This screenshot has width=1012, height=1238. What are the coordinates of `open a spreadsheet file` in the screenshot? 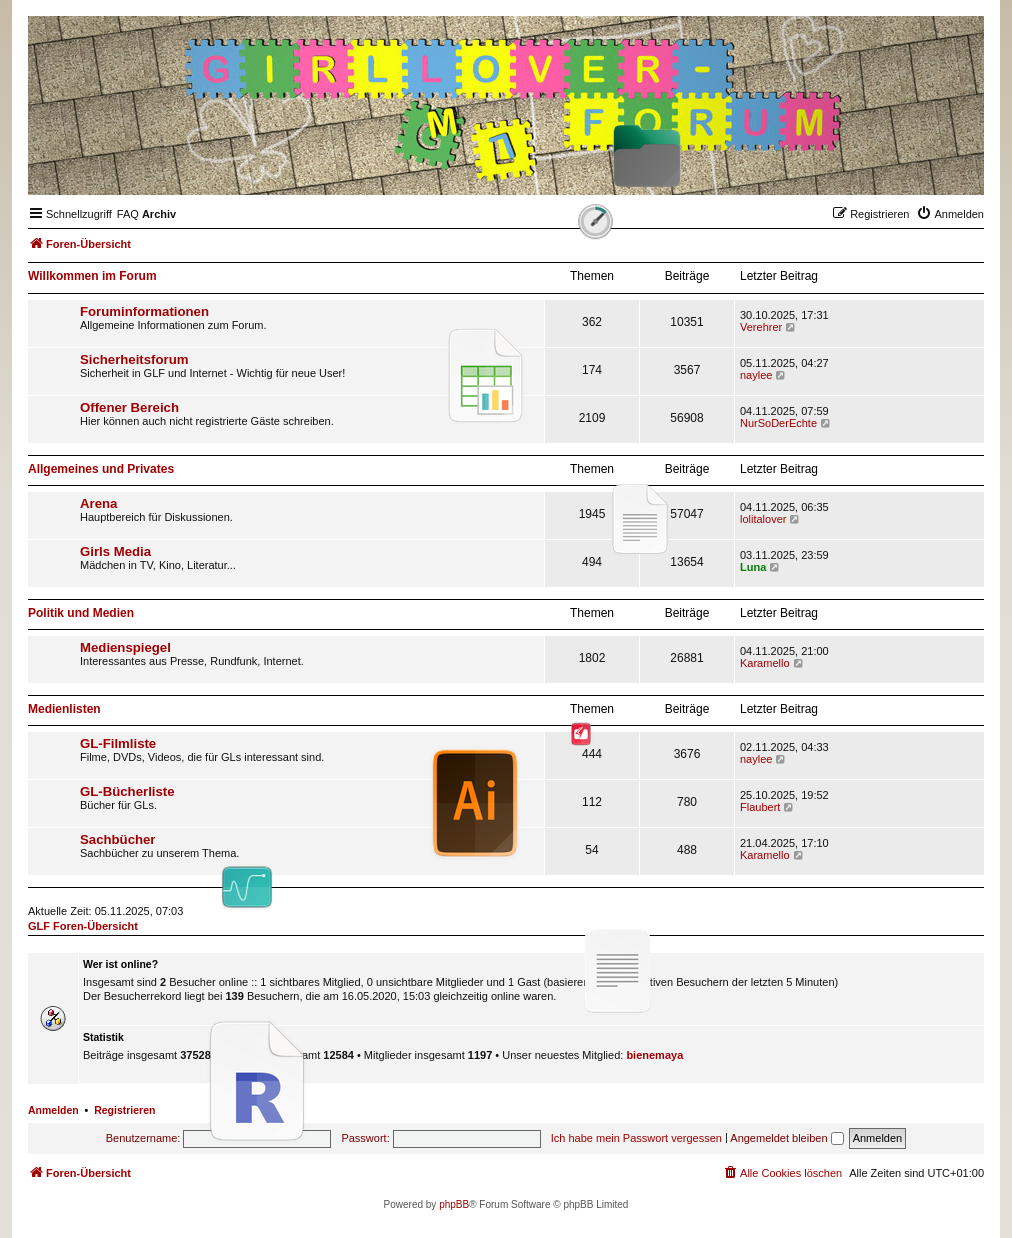 It's located at (485, 375).